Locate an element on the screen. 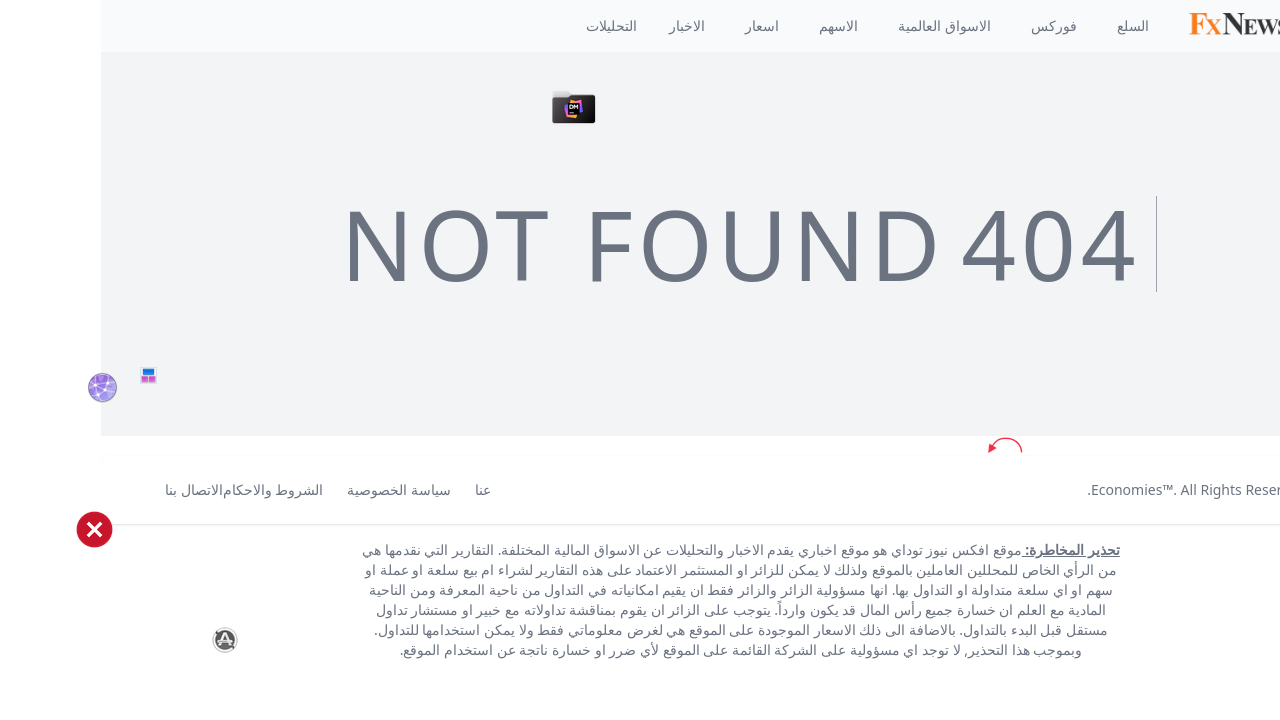 The image size is (1280, 720). undo the last action is located at coordinates (1005, 445).